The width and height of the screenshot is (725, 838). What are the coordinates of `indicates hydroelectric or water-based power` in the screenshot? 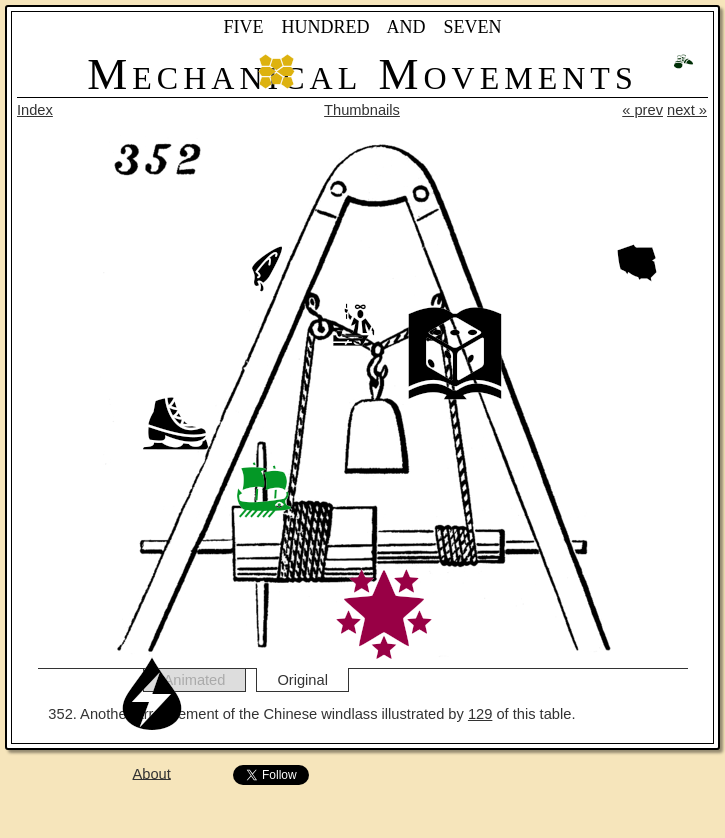 It's located at (152, 693).